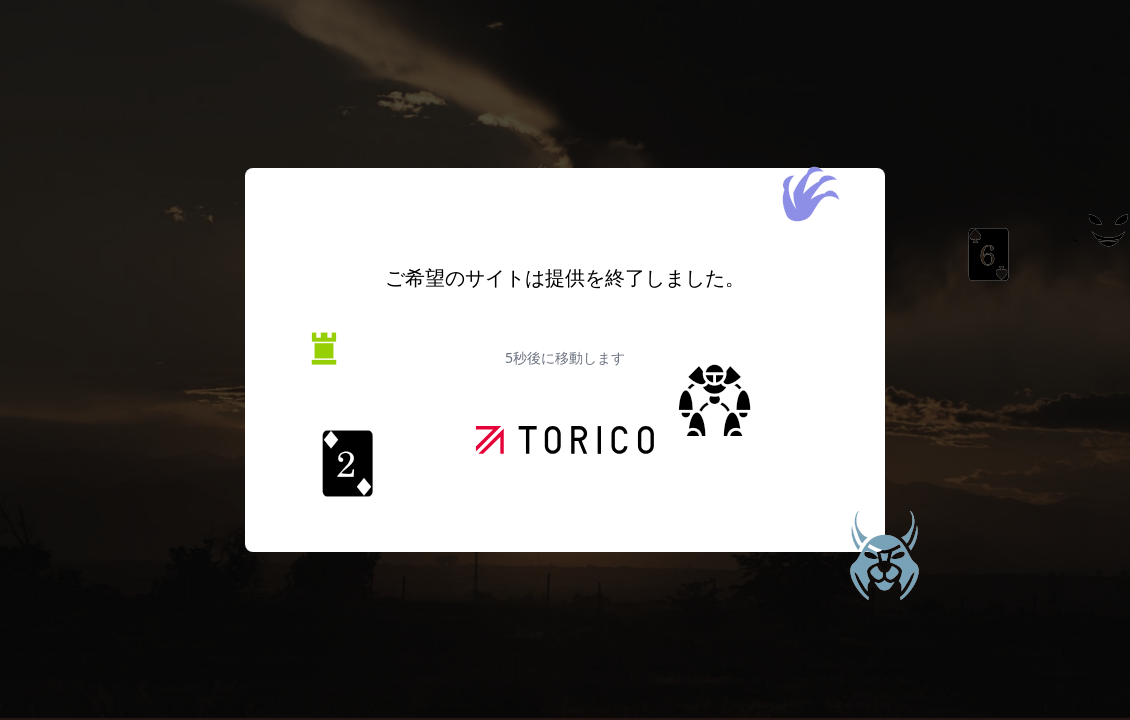  What do you see at coordinates (347, 463) in the screenshot?
I see `two of diamonds playing card` at bounding box center [347, 463].